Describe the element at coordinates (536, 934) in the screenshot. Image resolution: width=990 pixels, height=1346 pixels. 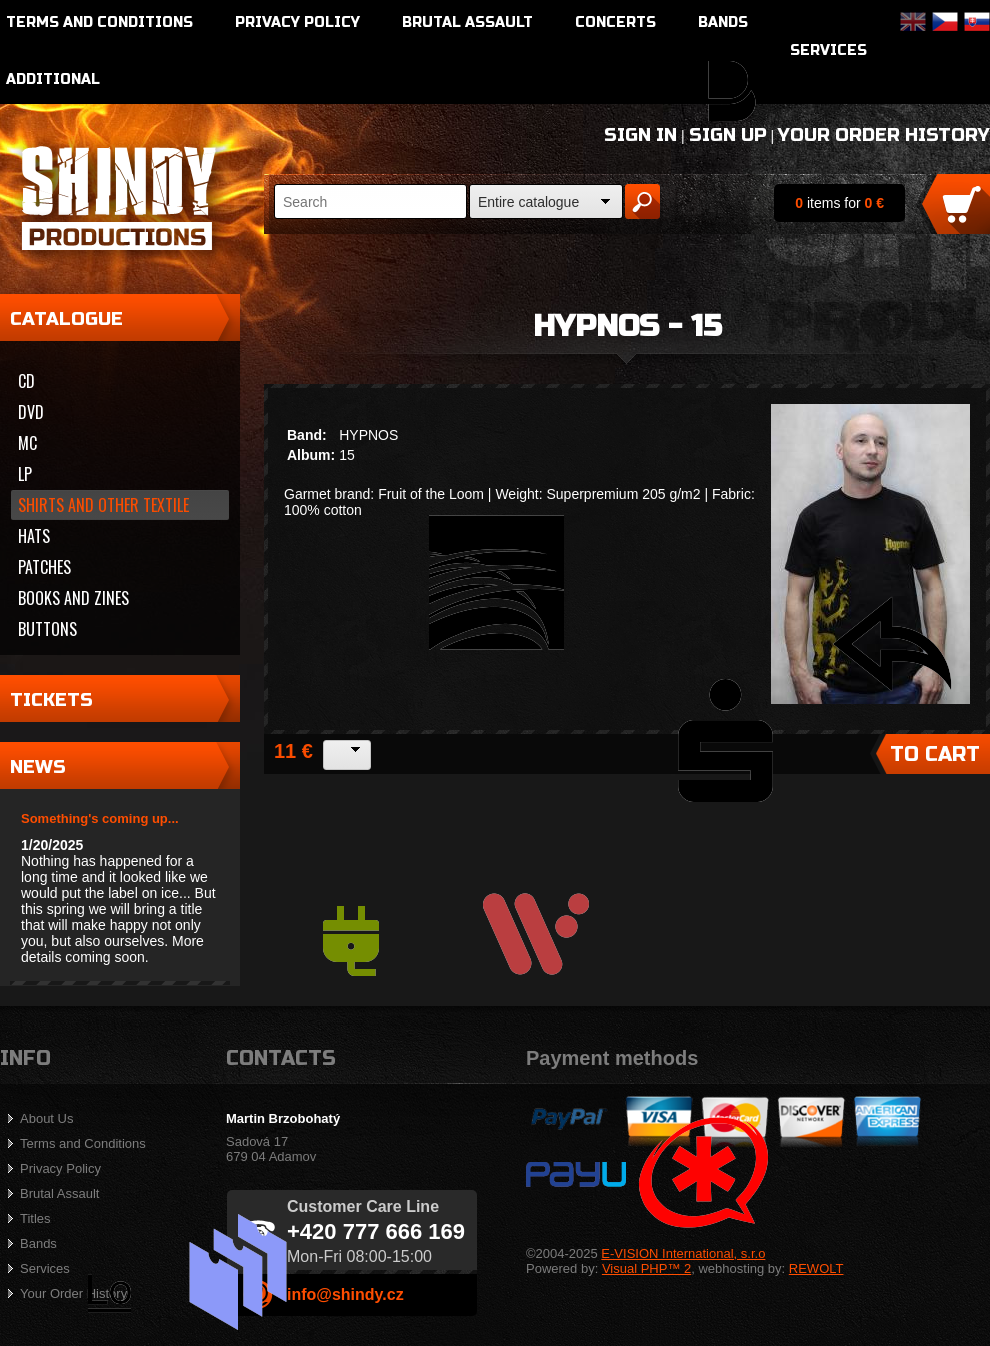
I see `open Wear OS companion app` at that location.